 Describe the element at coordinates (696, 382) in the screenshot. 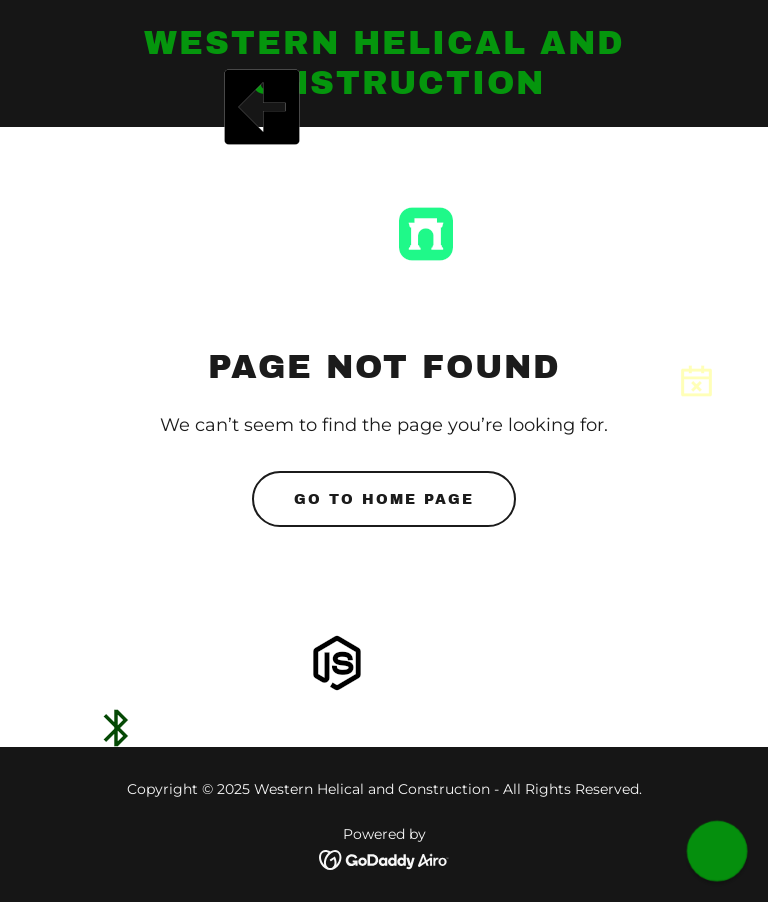

I see `cancel or delete a scheduled event` at that location.